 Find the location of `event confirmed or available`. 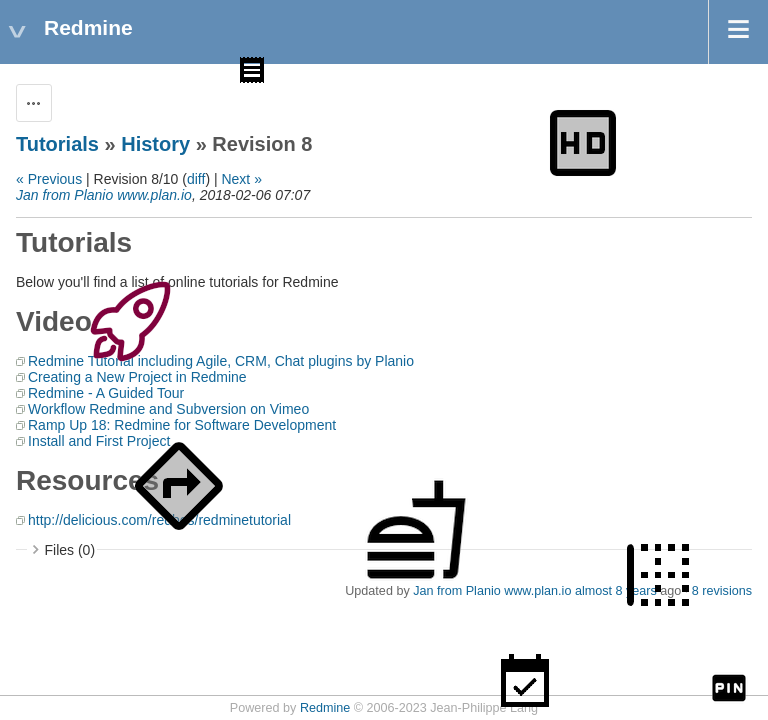

event confirmed or available is located at coordinates (525, 683).